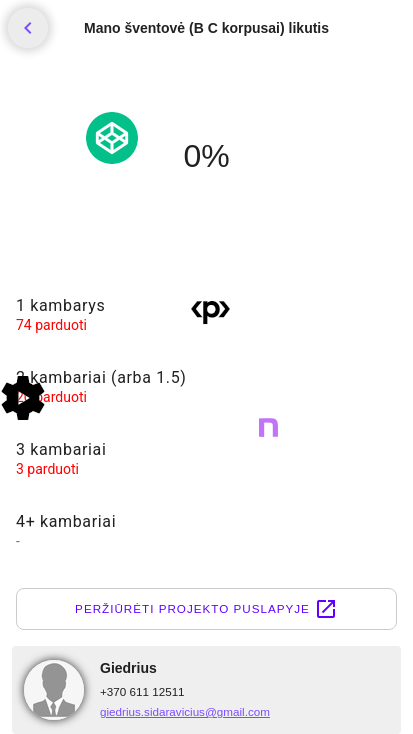  Describe the element at coordinates (268, 427) in the screenshot. I see `open the Note app` at that location.